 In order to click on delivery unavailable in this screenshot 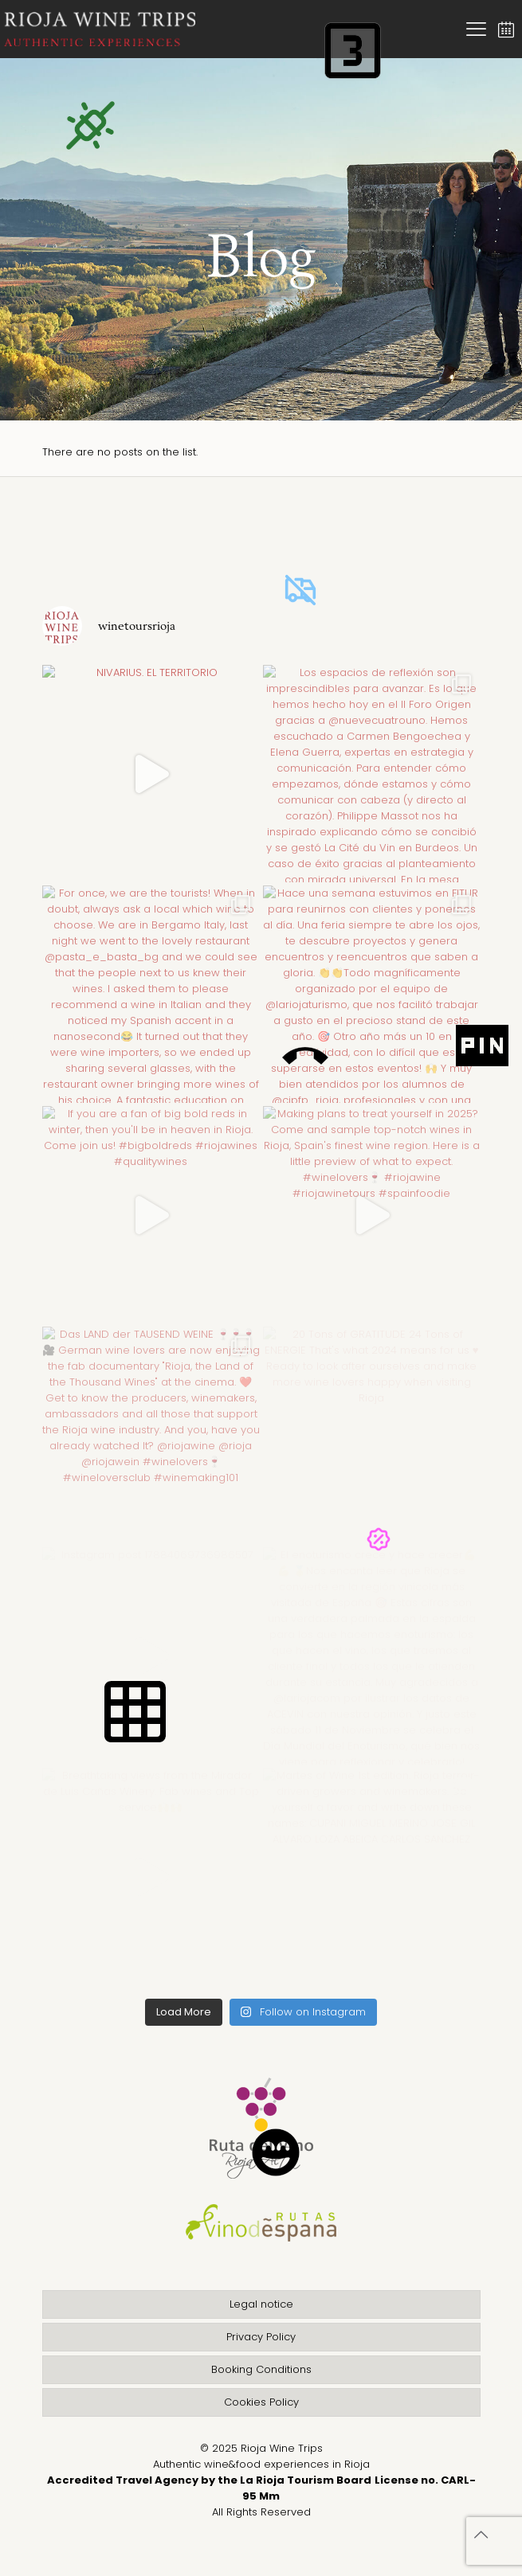, I will do `click(300, 590)`.